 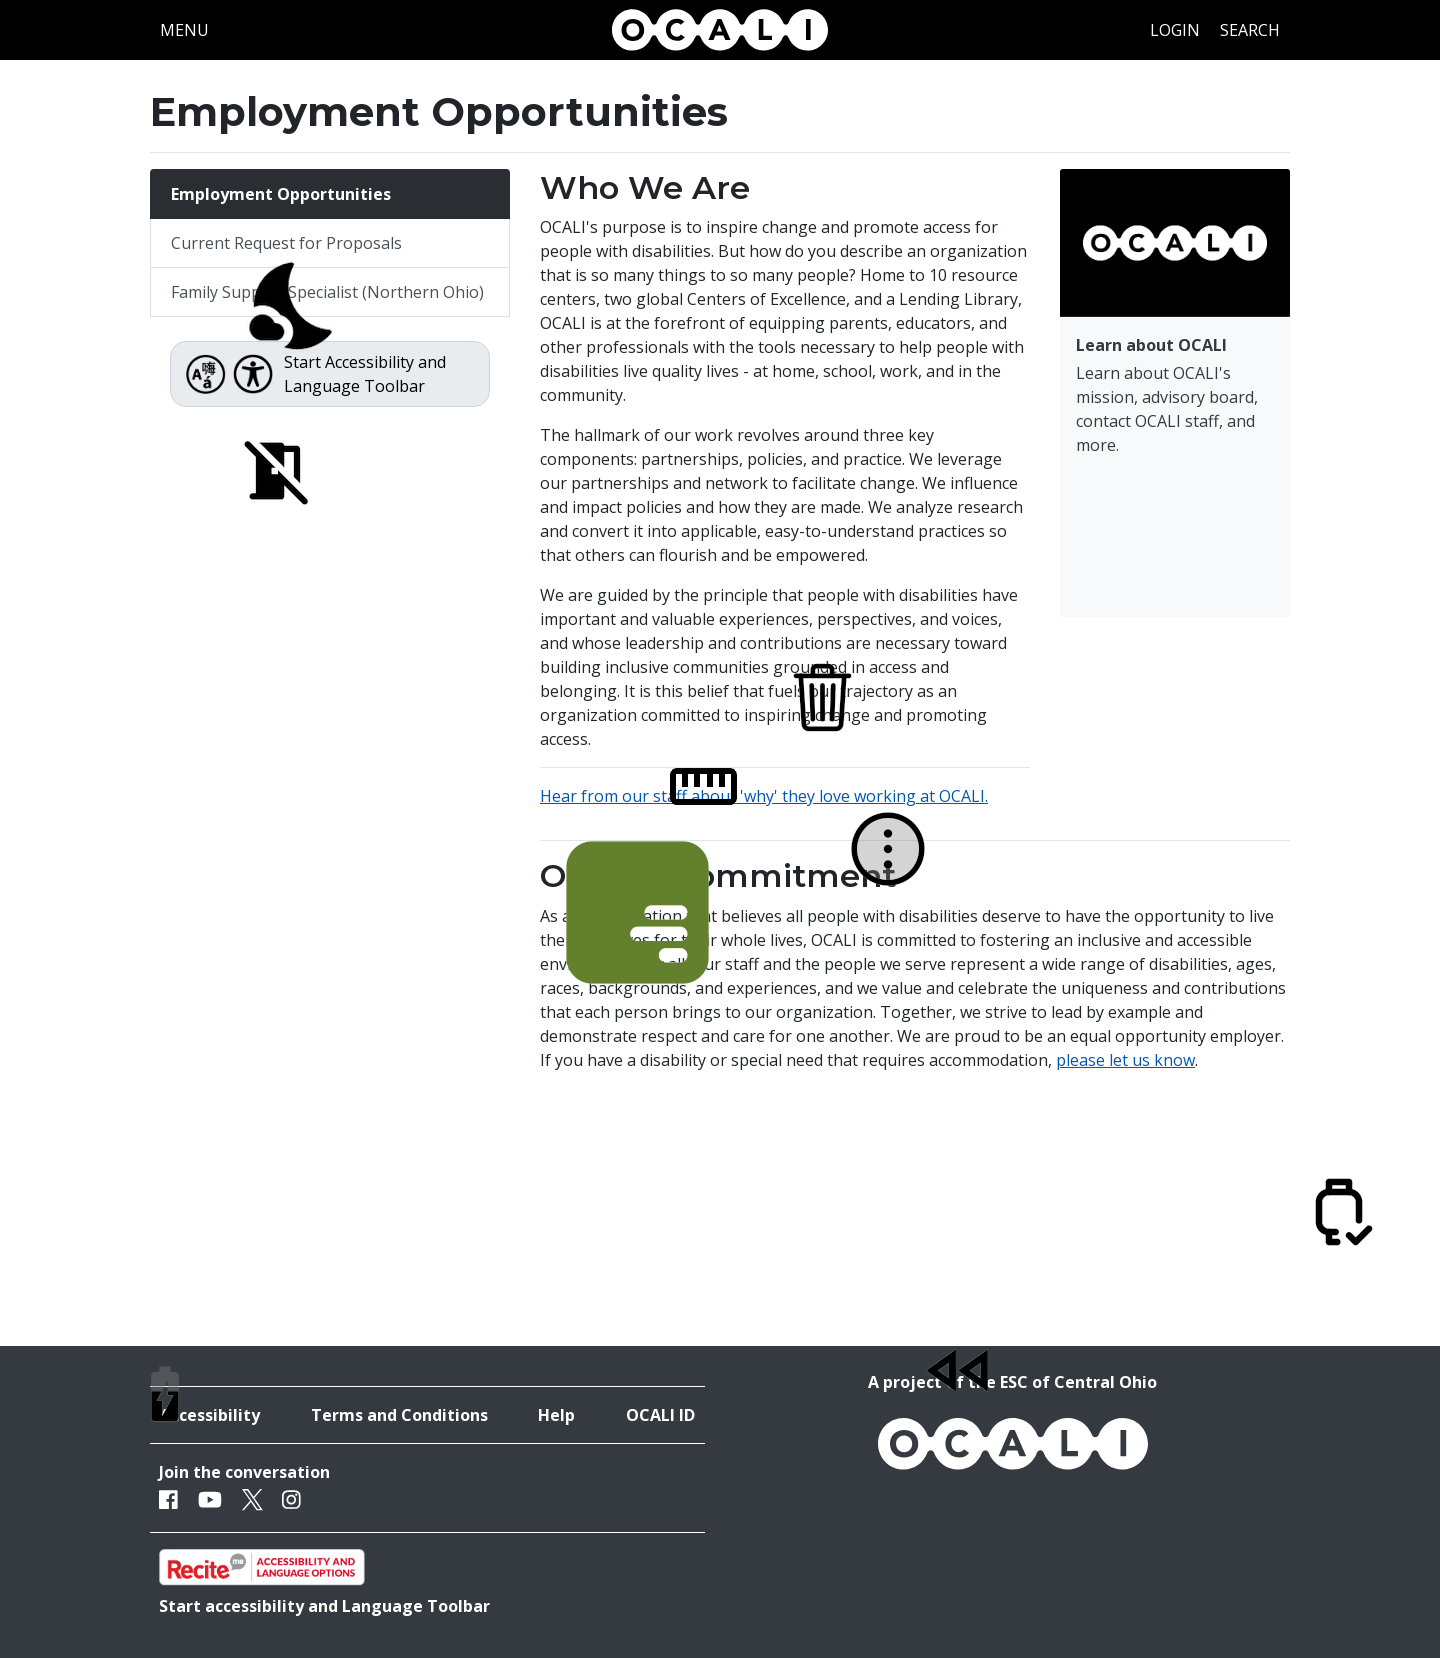 I want to click on access ruler or measurement tool, so click(x=703, y=786).